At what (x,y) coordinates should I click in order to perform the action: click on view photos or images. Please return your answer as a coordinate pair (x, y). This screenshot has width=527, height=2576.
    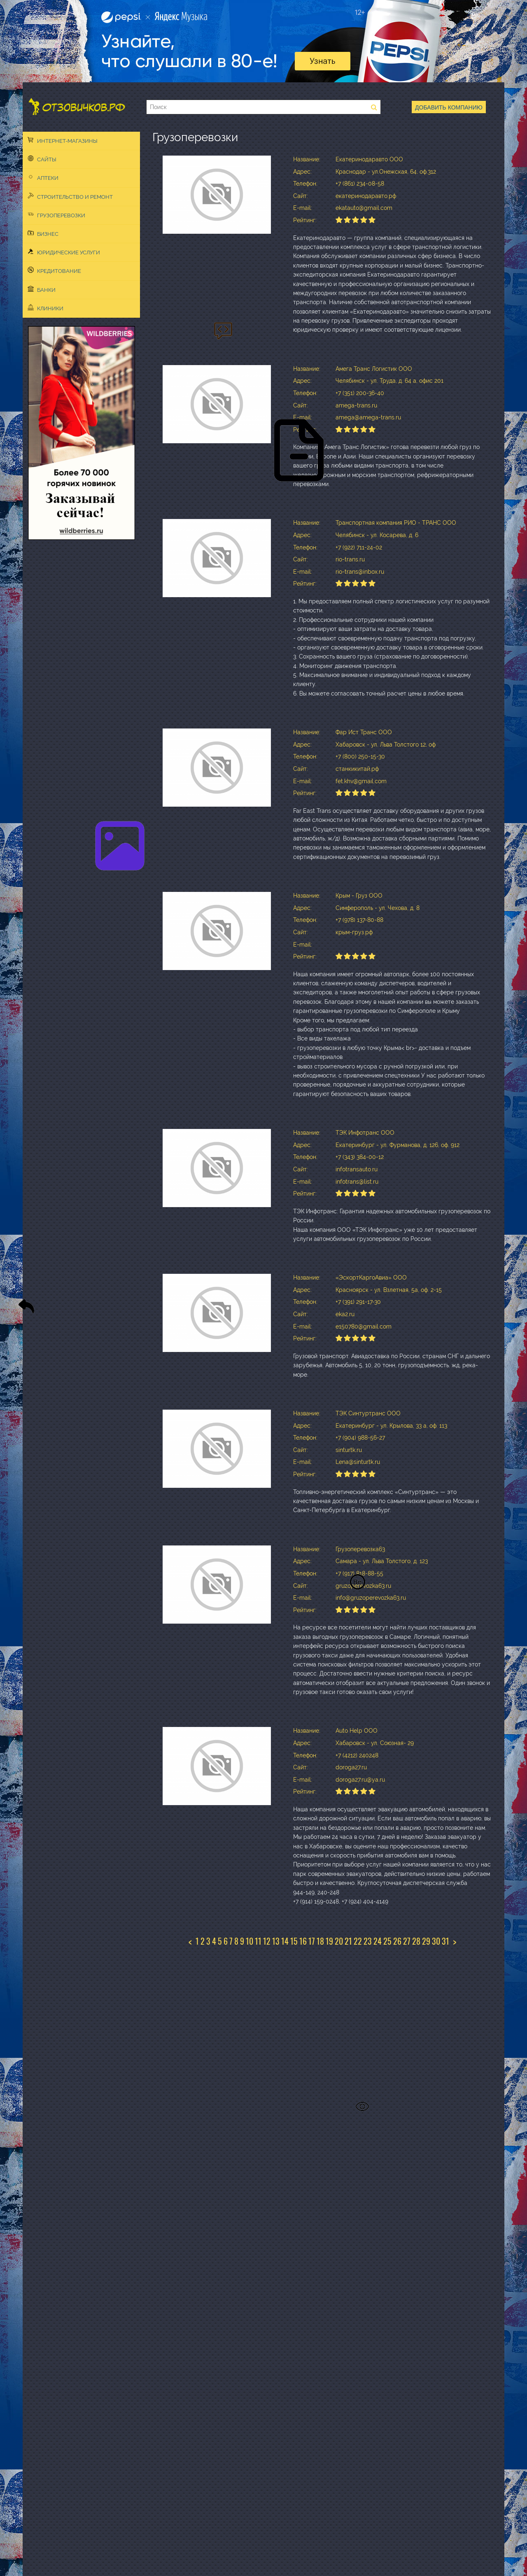
    Looking at the image, I should click on (120, 846).